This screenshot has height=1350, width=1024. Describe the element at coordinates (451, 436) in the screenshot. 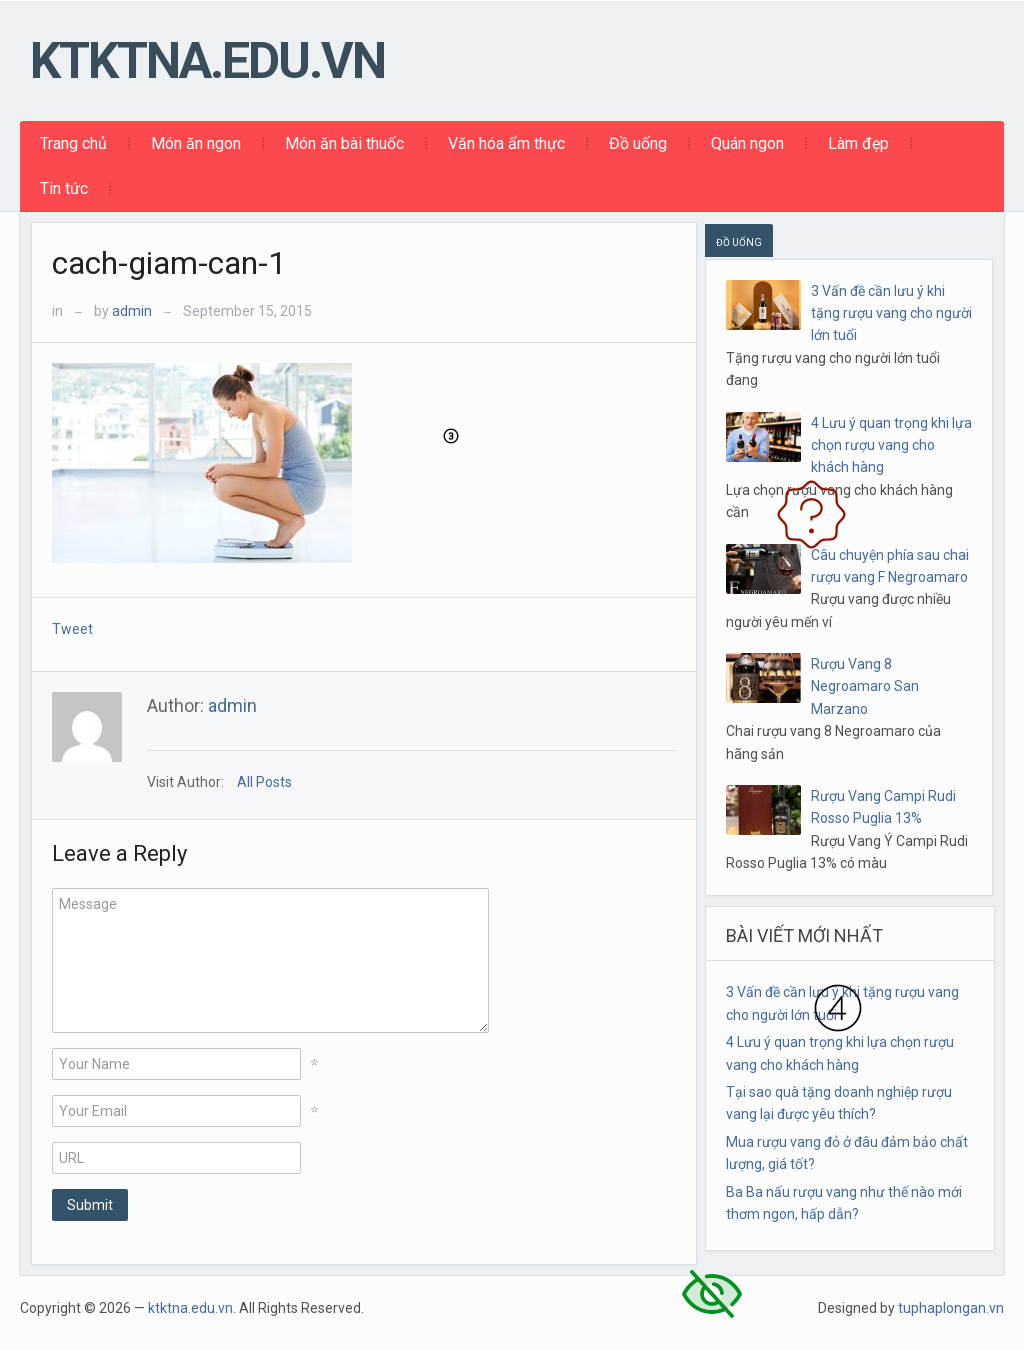

I see `step 3 in a multi-step process` at that location.